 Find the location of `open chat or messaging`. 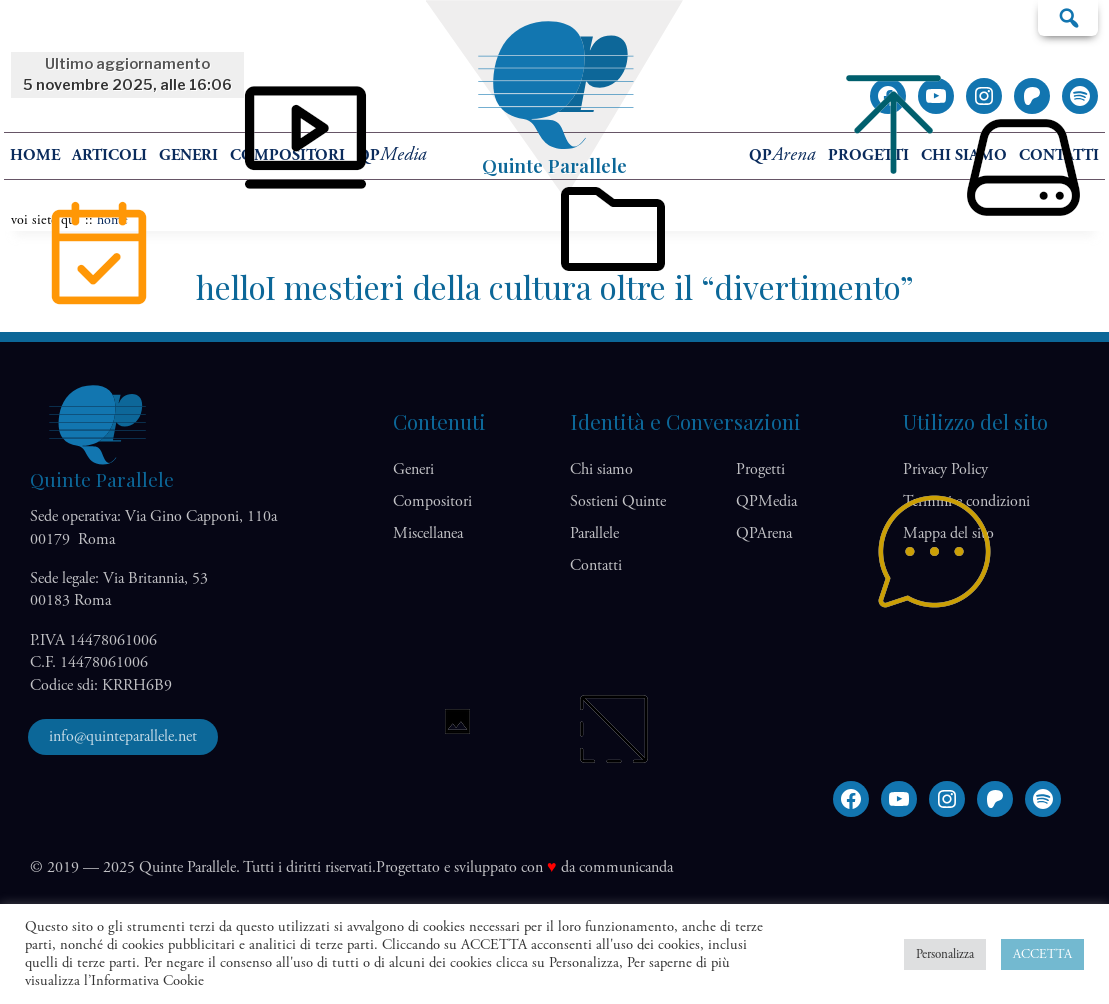

open chat or messaging is located at coordinates (934, 551).